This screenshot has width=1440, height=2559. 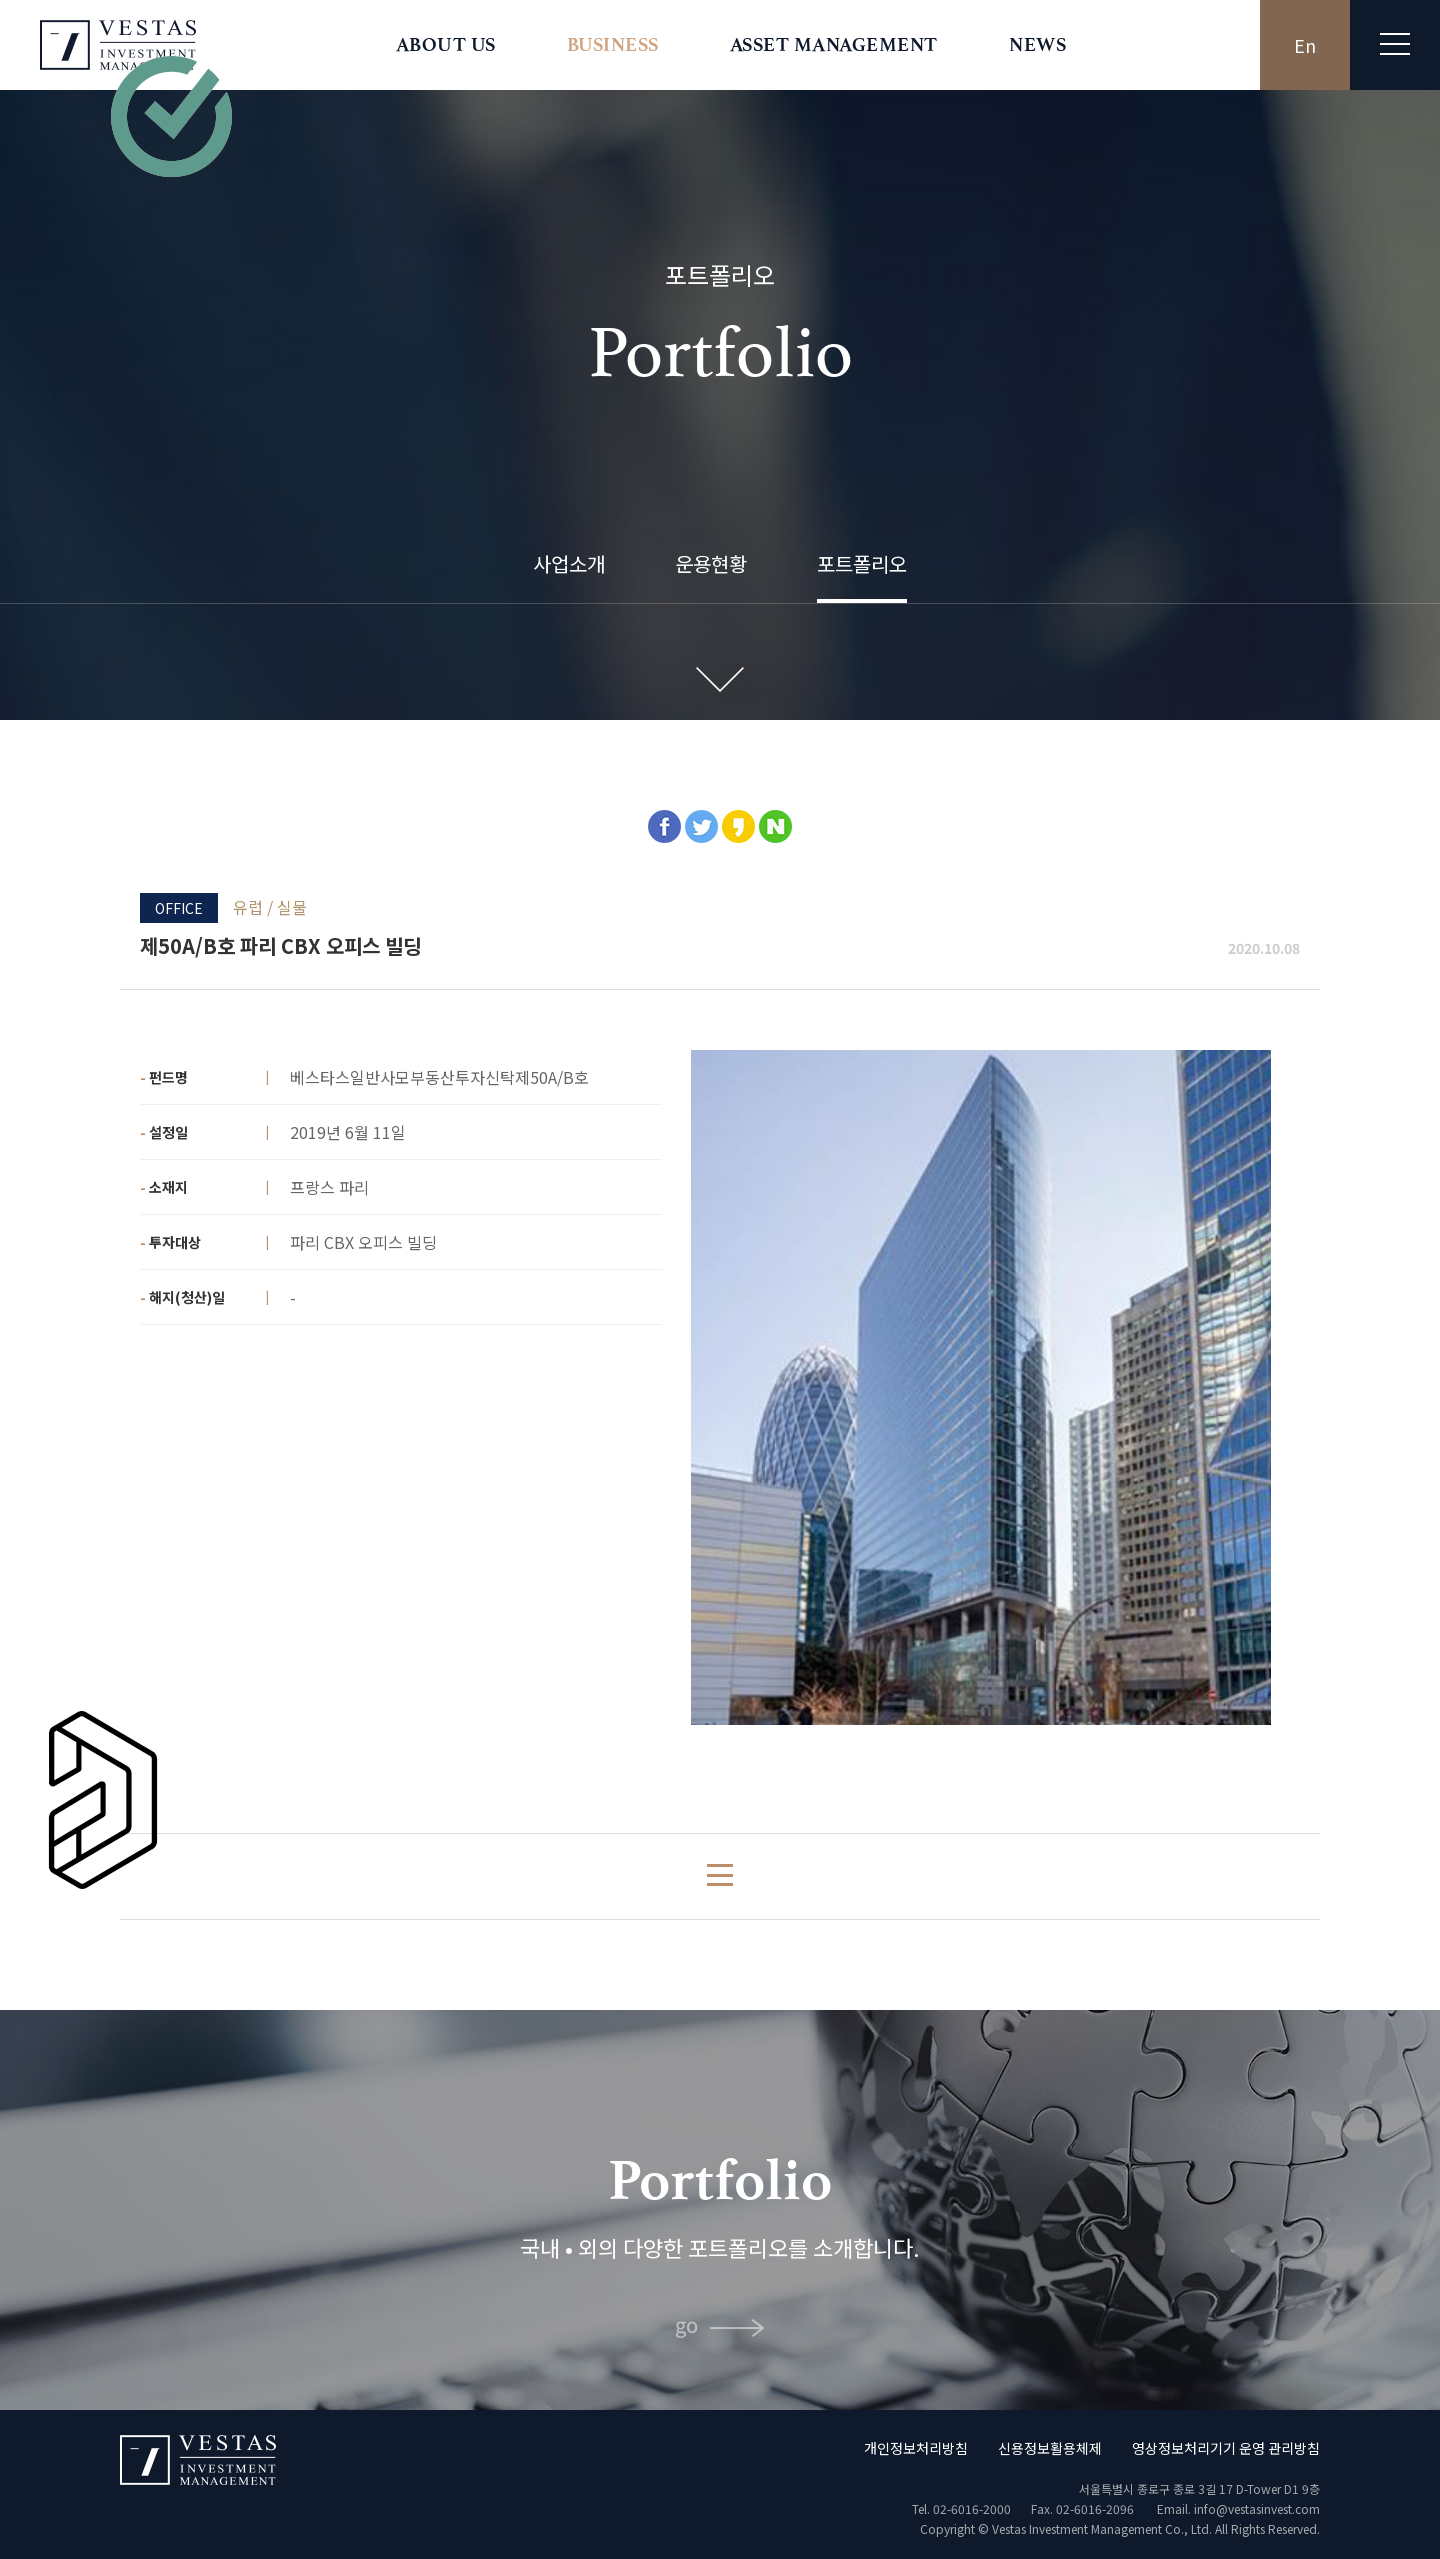 I want to click on open Altium Designer application, so click(x=103, y=1800).